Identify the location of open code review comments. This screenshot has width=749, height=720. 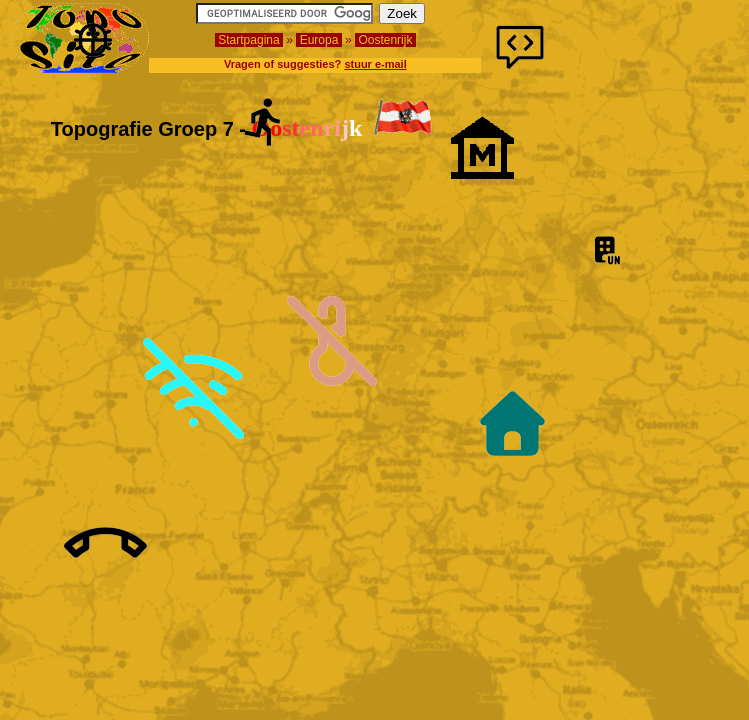
(520, 46).